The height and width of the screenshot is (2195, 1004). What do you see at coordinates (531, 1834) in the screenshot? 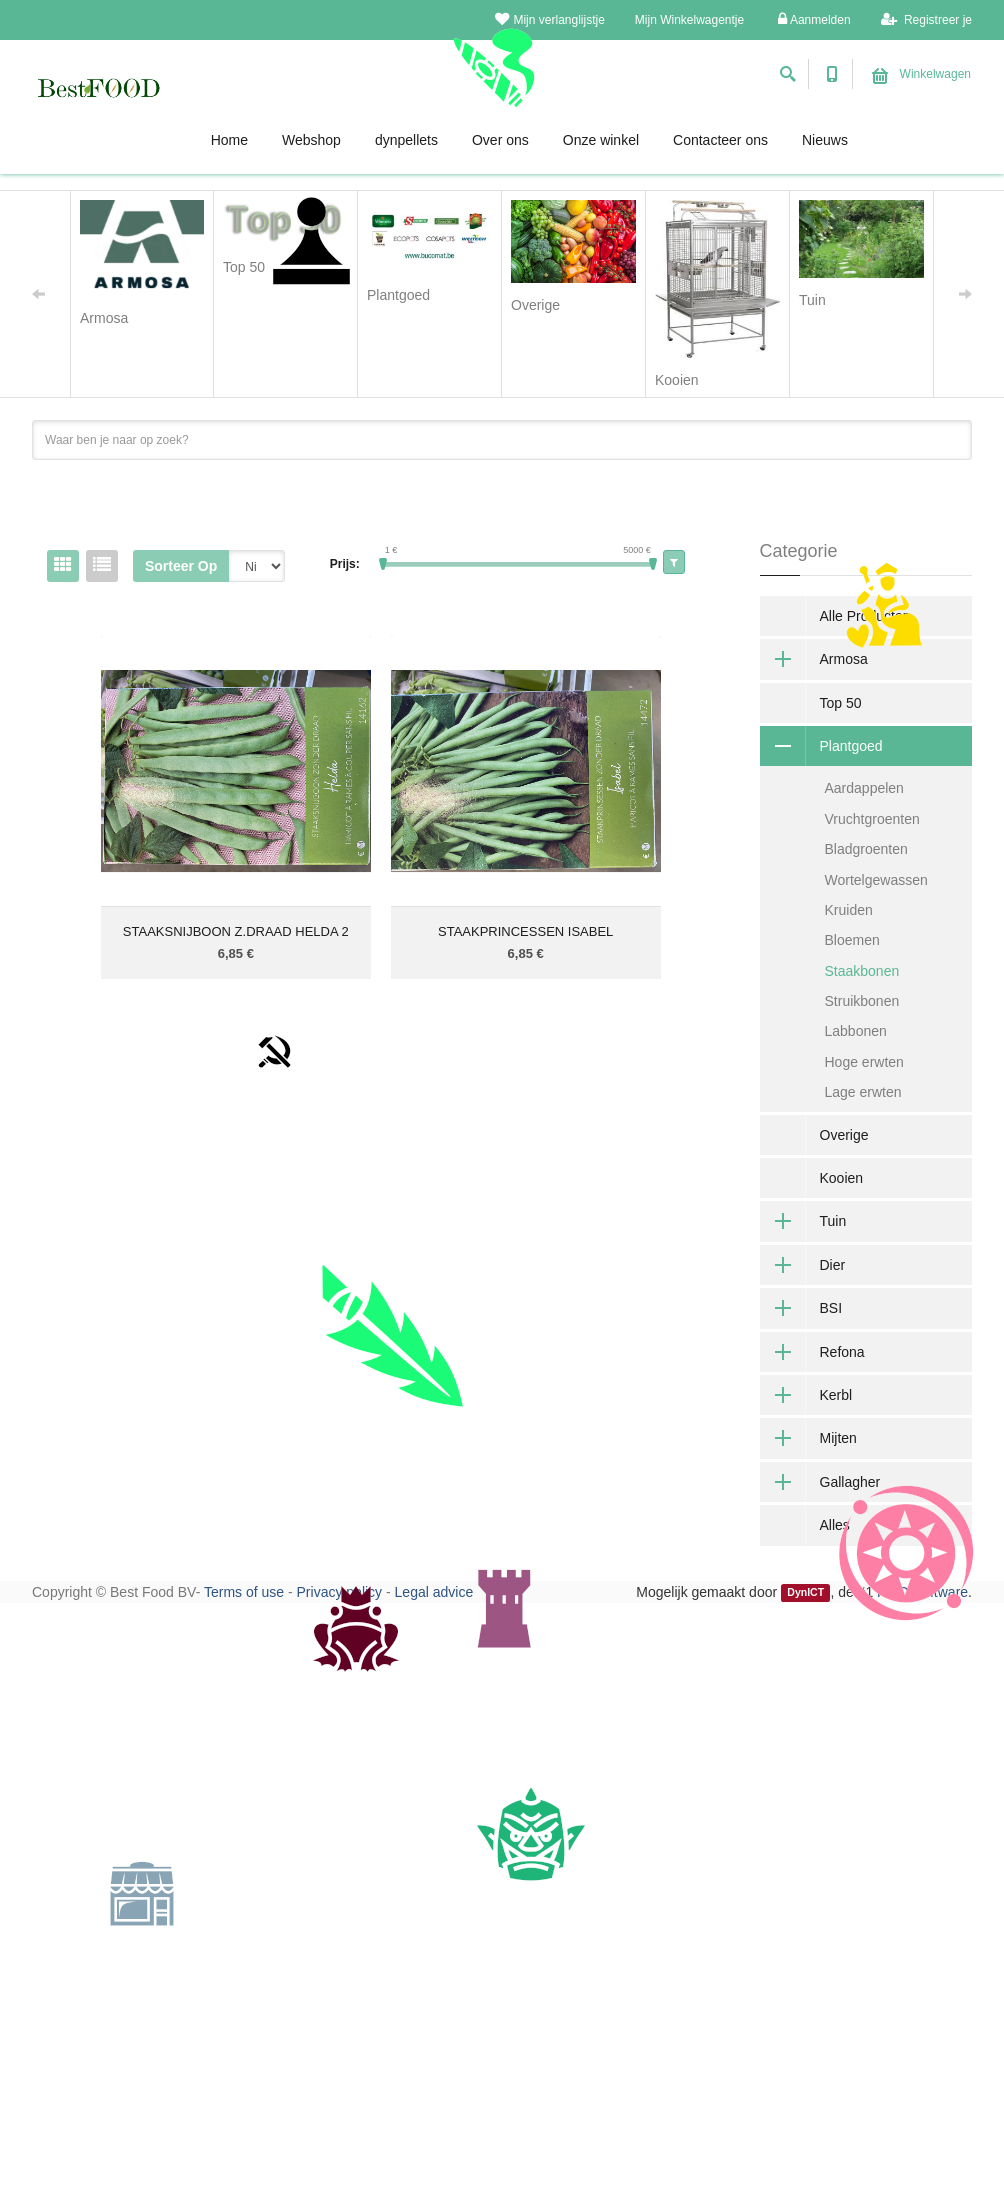
I see `select orc character or race` at bounding box center [531, 1834].